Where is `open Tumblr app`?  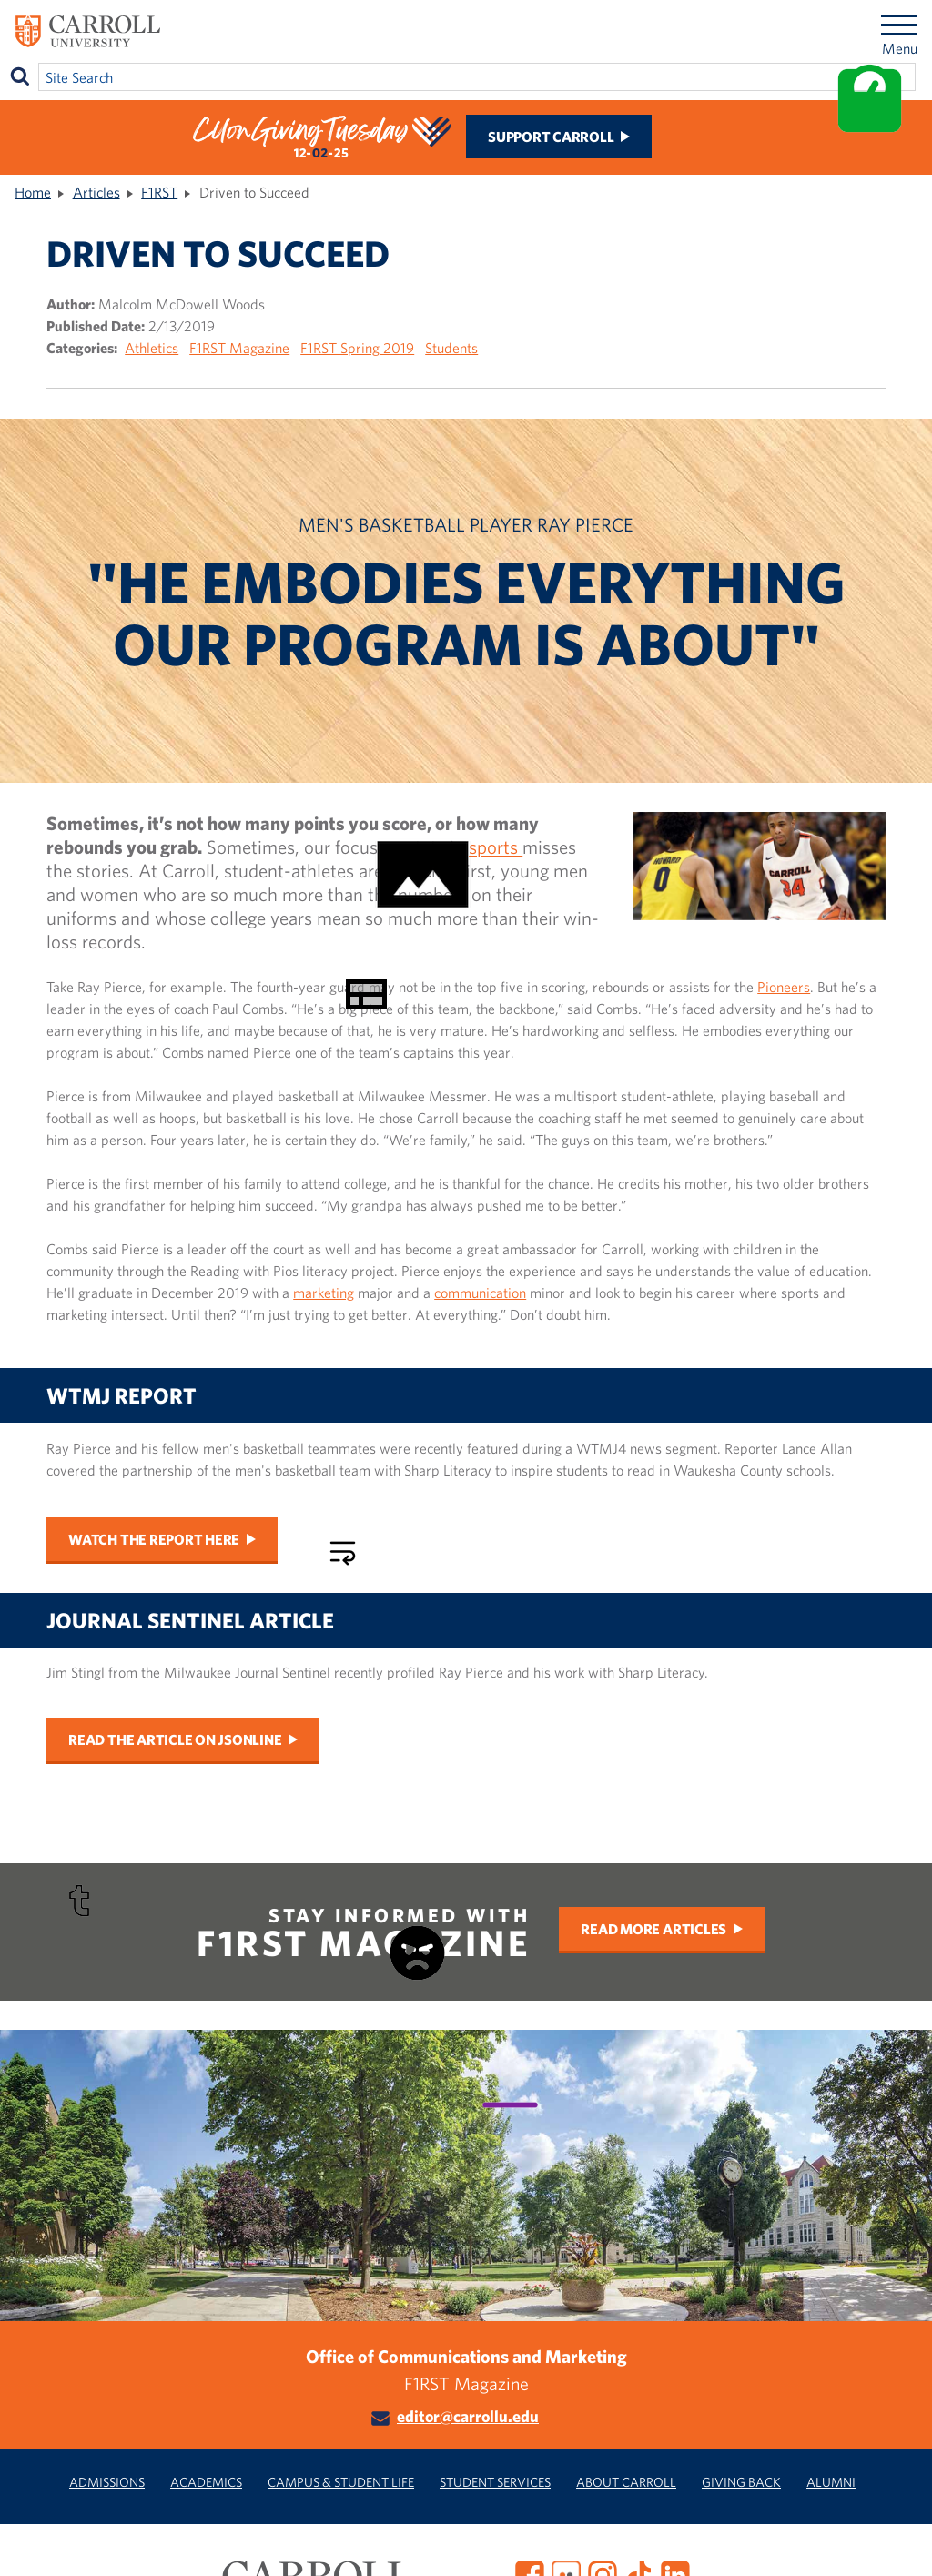 open Tumblr app is located at coordinates (79, 1901).